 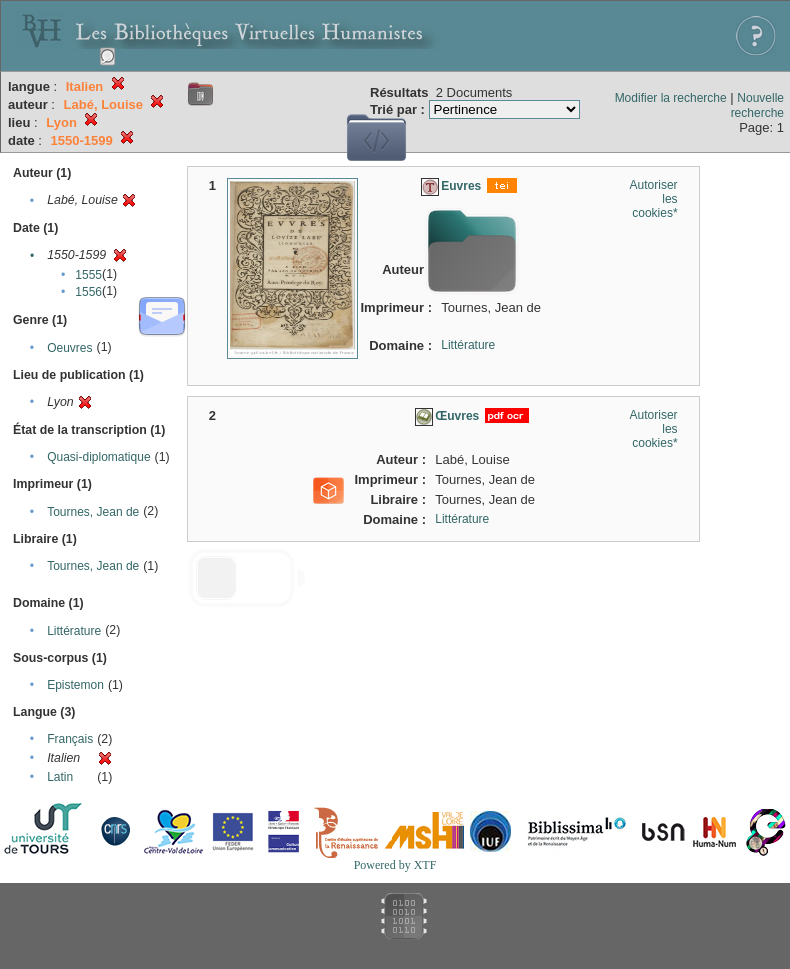 What do you see at coordinates (404, 916) in the screenshot?
I see `firmware or binary file type indicator` at bounding box center [404, 916].